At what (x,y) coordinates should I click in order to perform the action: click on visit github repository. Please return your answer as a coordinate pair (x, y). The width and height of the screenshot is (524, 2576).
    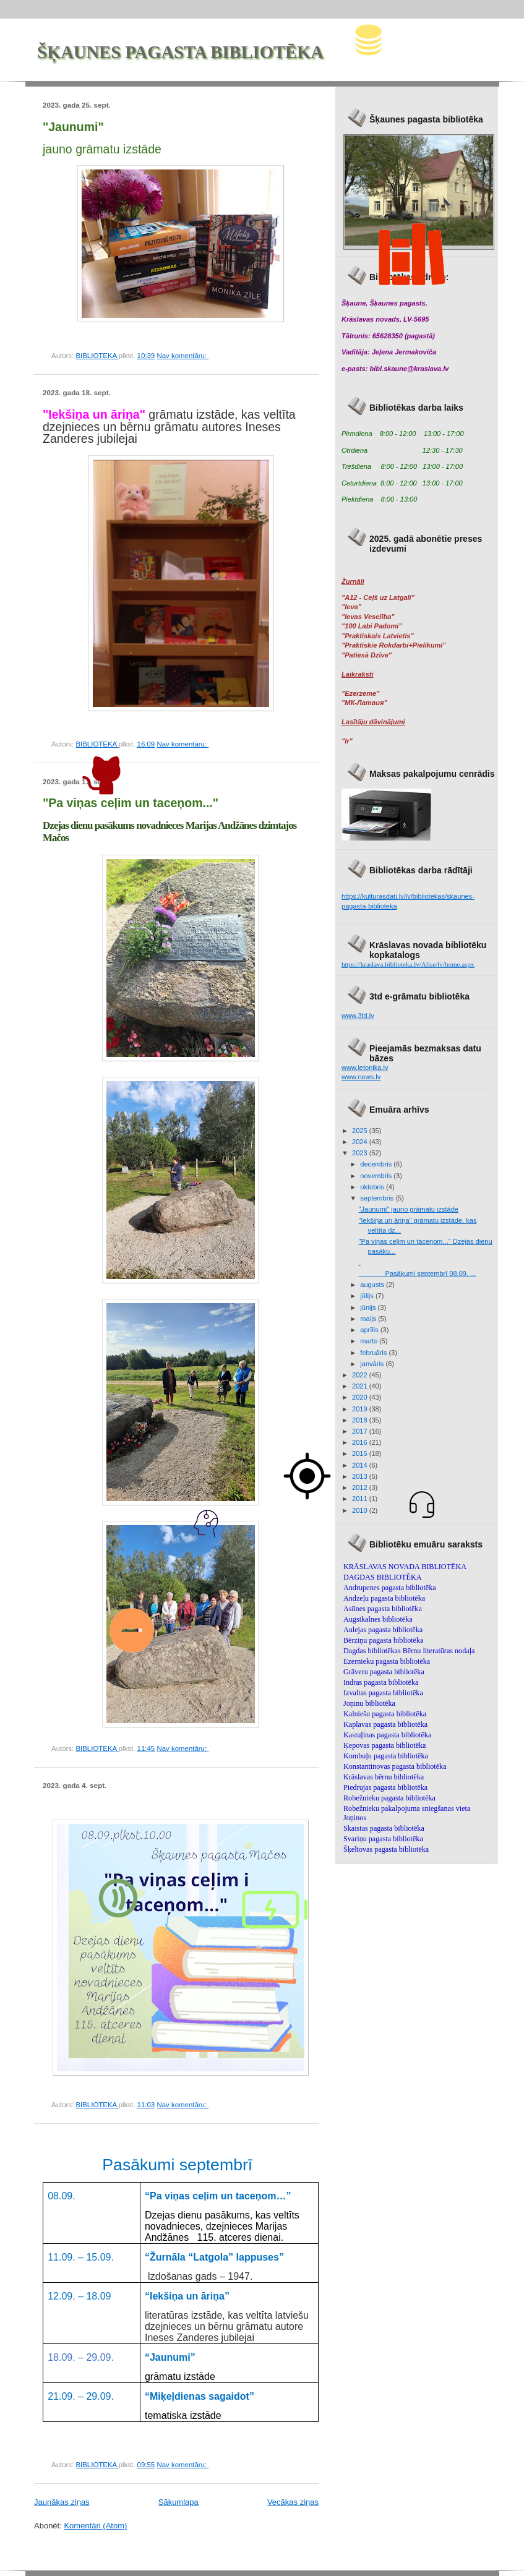
    Looking at the image, I should click on (105, 774).